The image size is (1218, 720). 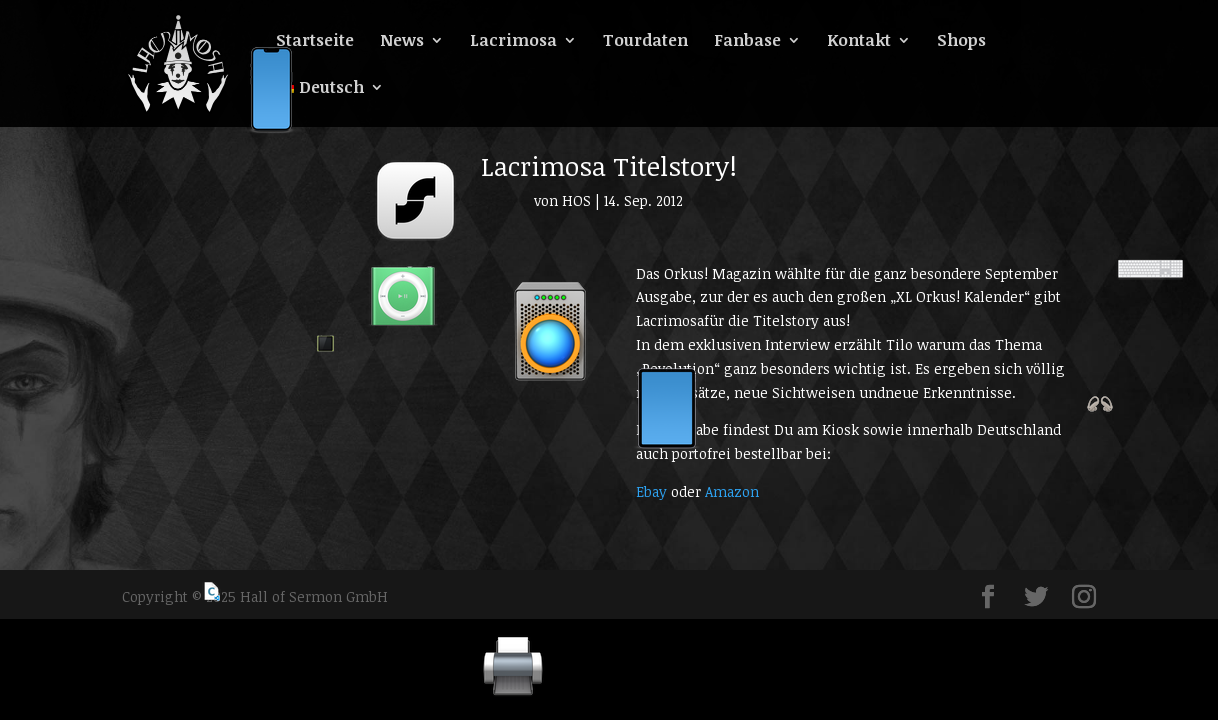 What do you see at coordinates (1100, 405) in the screenshot?
I see `connect to wireless earbuds` at bounding box center [1100, 405].